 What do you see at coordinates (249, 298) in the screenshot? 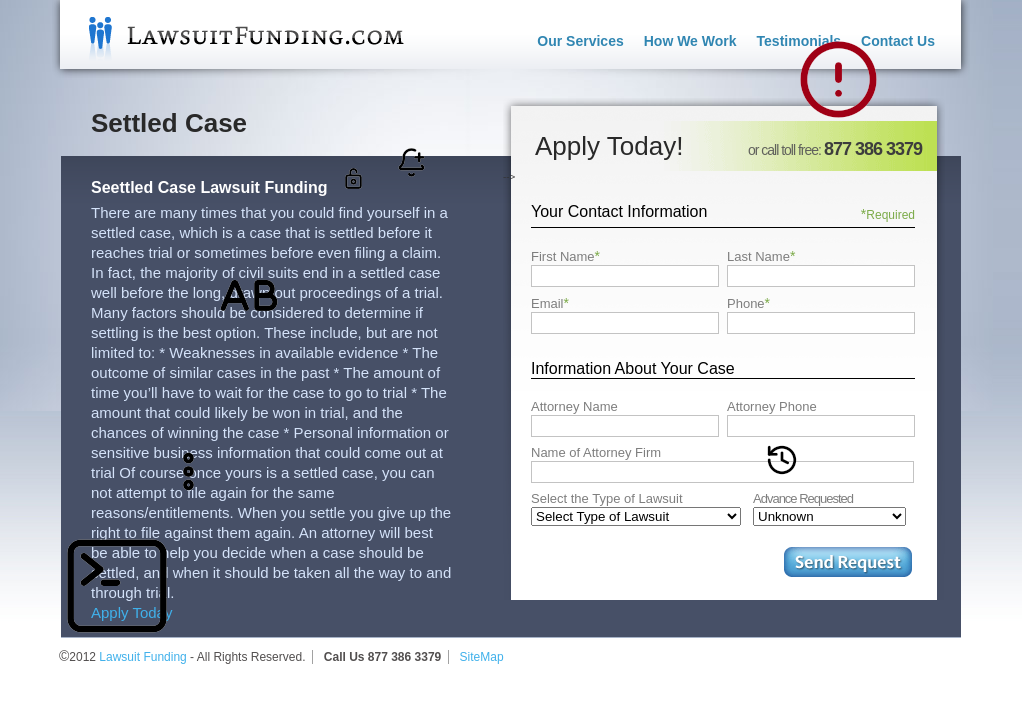
I see `toggle uppercase text formatting` at bounding box center [249, 298].